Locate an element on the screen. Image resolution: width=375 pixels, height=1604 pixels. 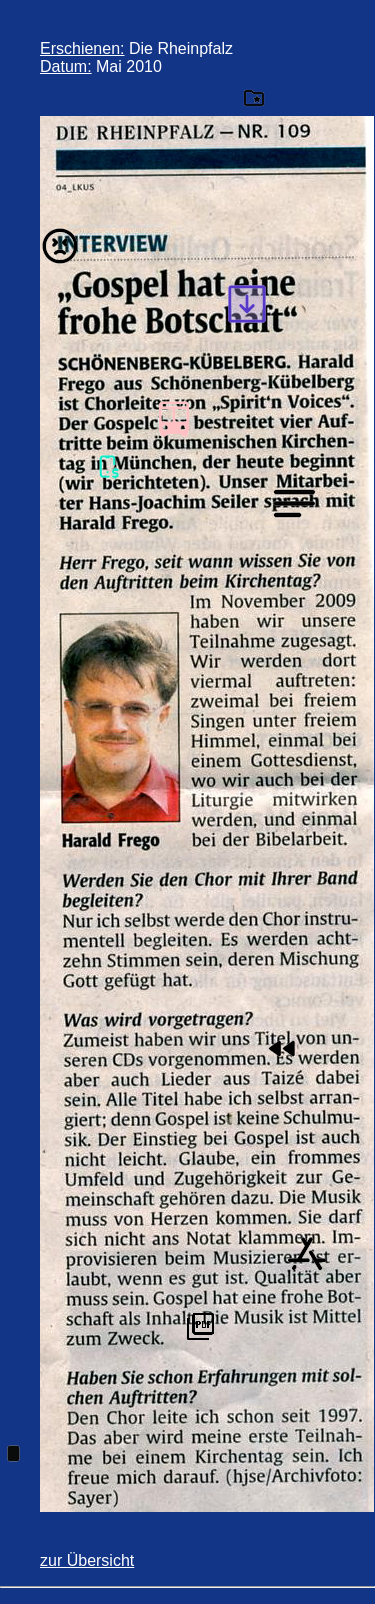
express dissatisfaction or negative feedback is located at coordinates (60, 246).